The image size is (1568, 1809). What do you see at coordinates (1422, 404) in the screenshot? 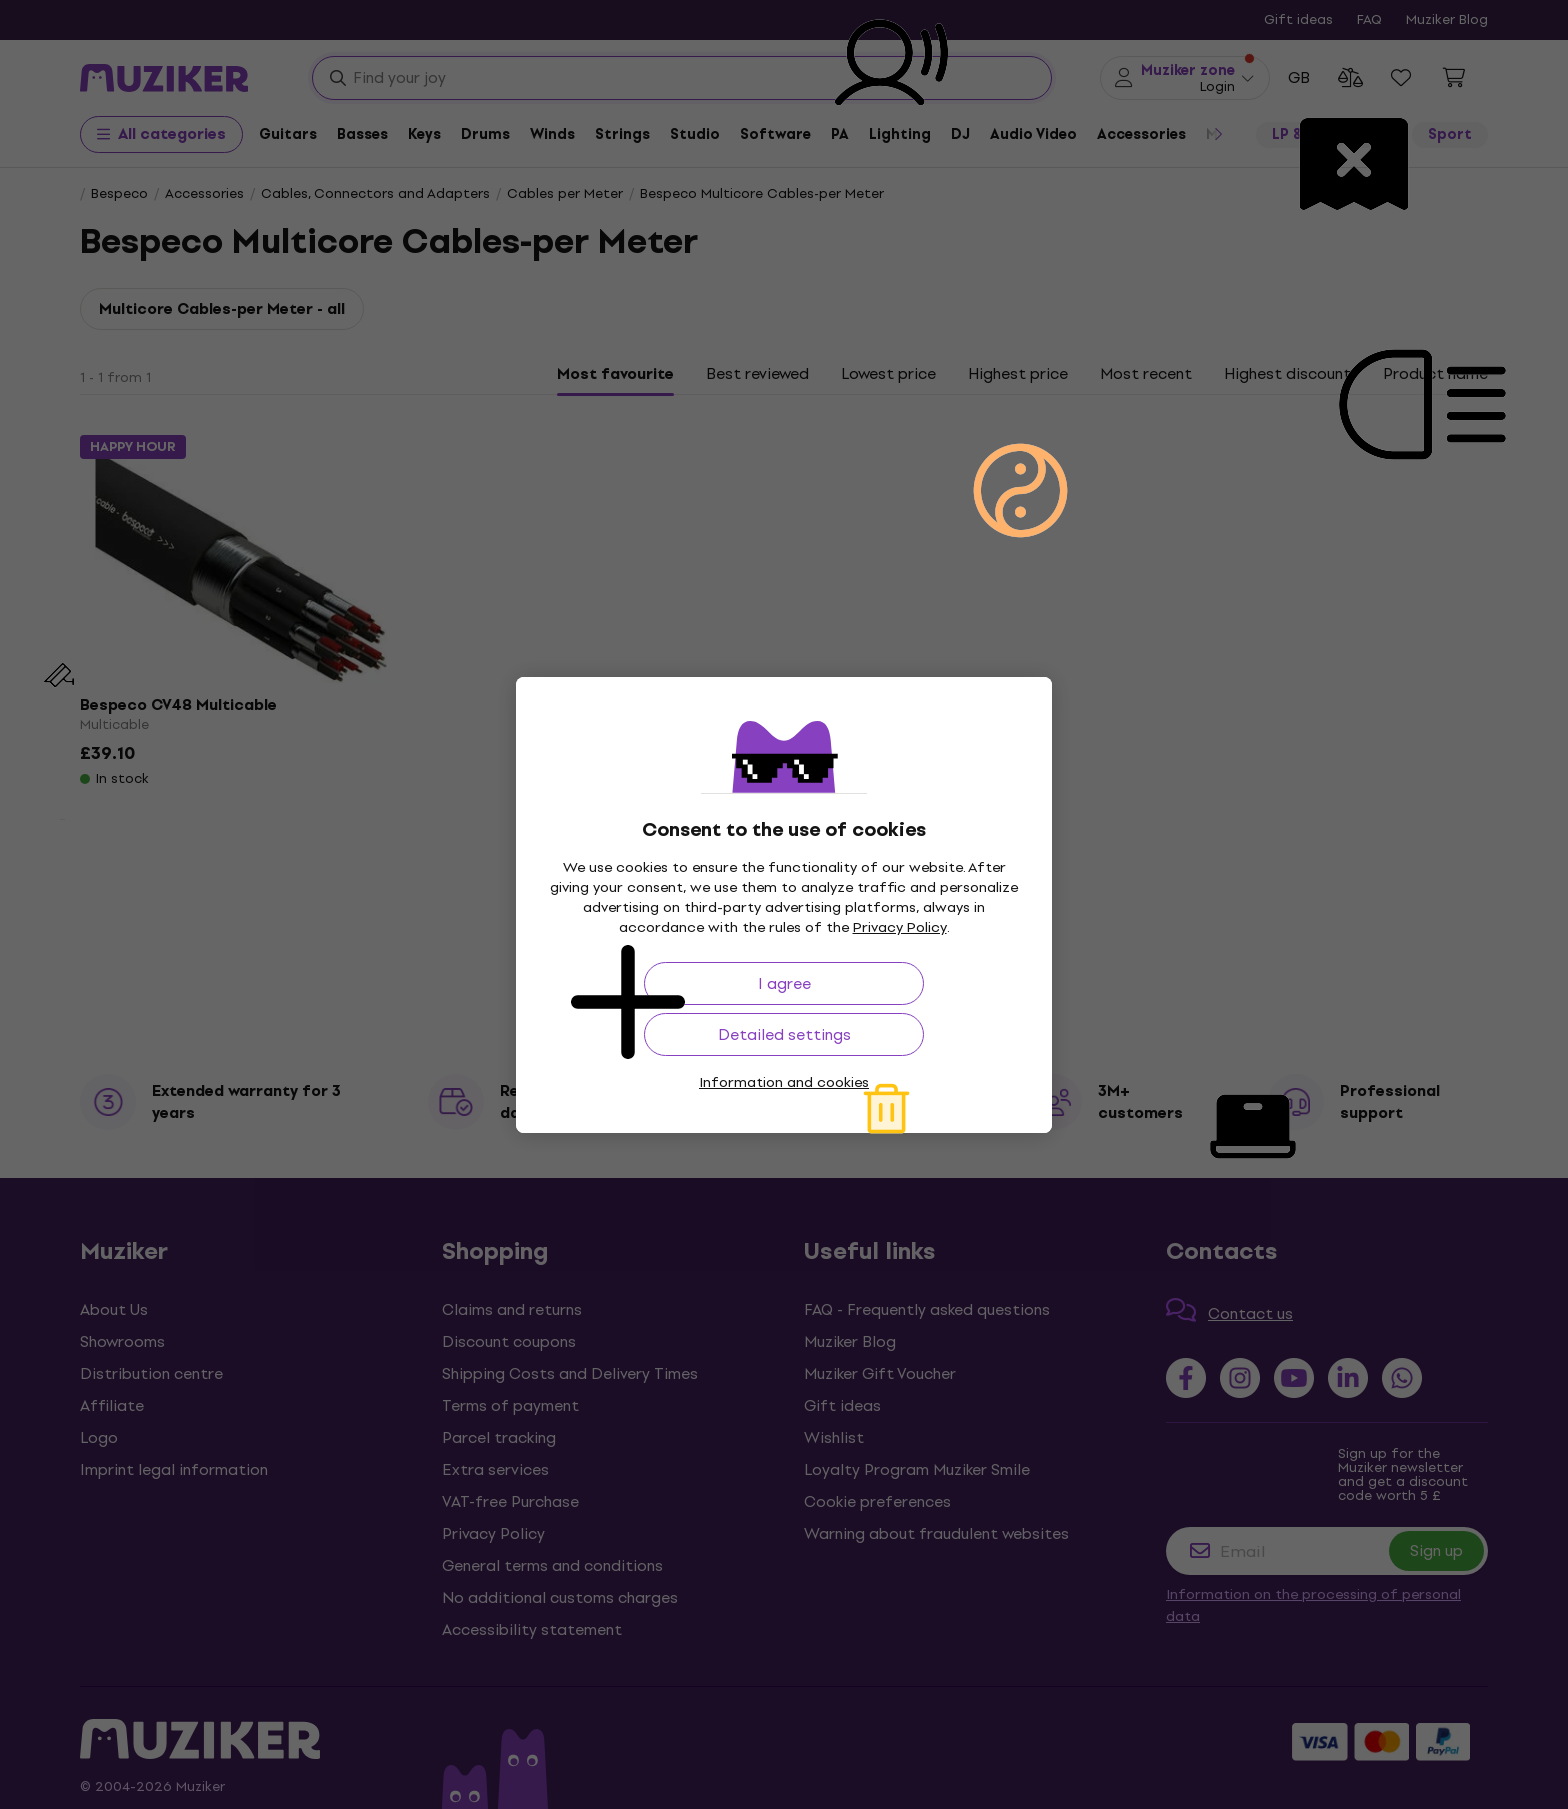
I see `toggle vehicle headlights on/off` at bounding box center [1422, 404].